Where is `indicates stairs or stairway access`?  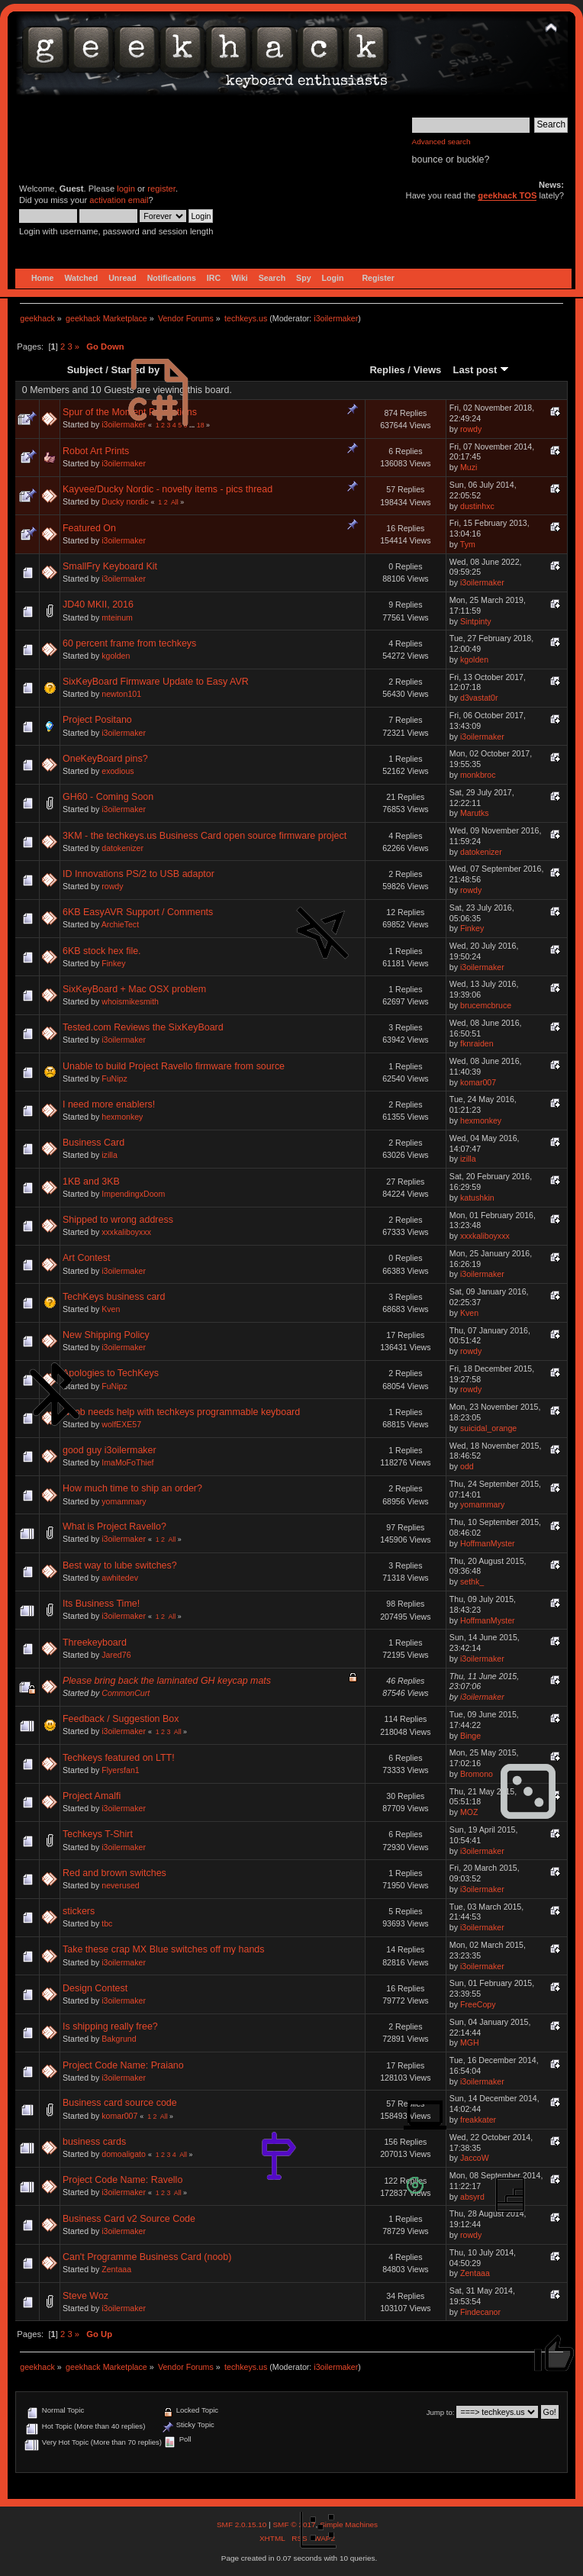 indicates stairs or stairway access is located at coordinates (510, 2194).